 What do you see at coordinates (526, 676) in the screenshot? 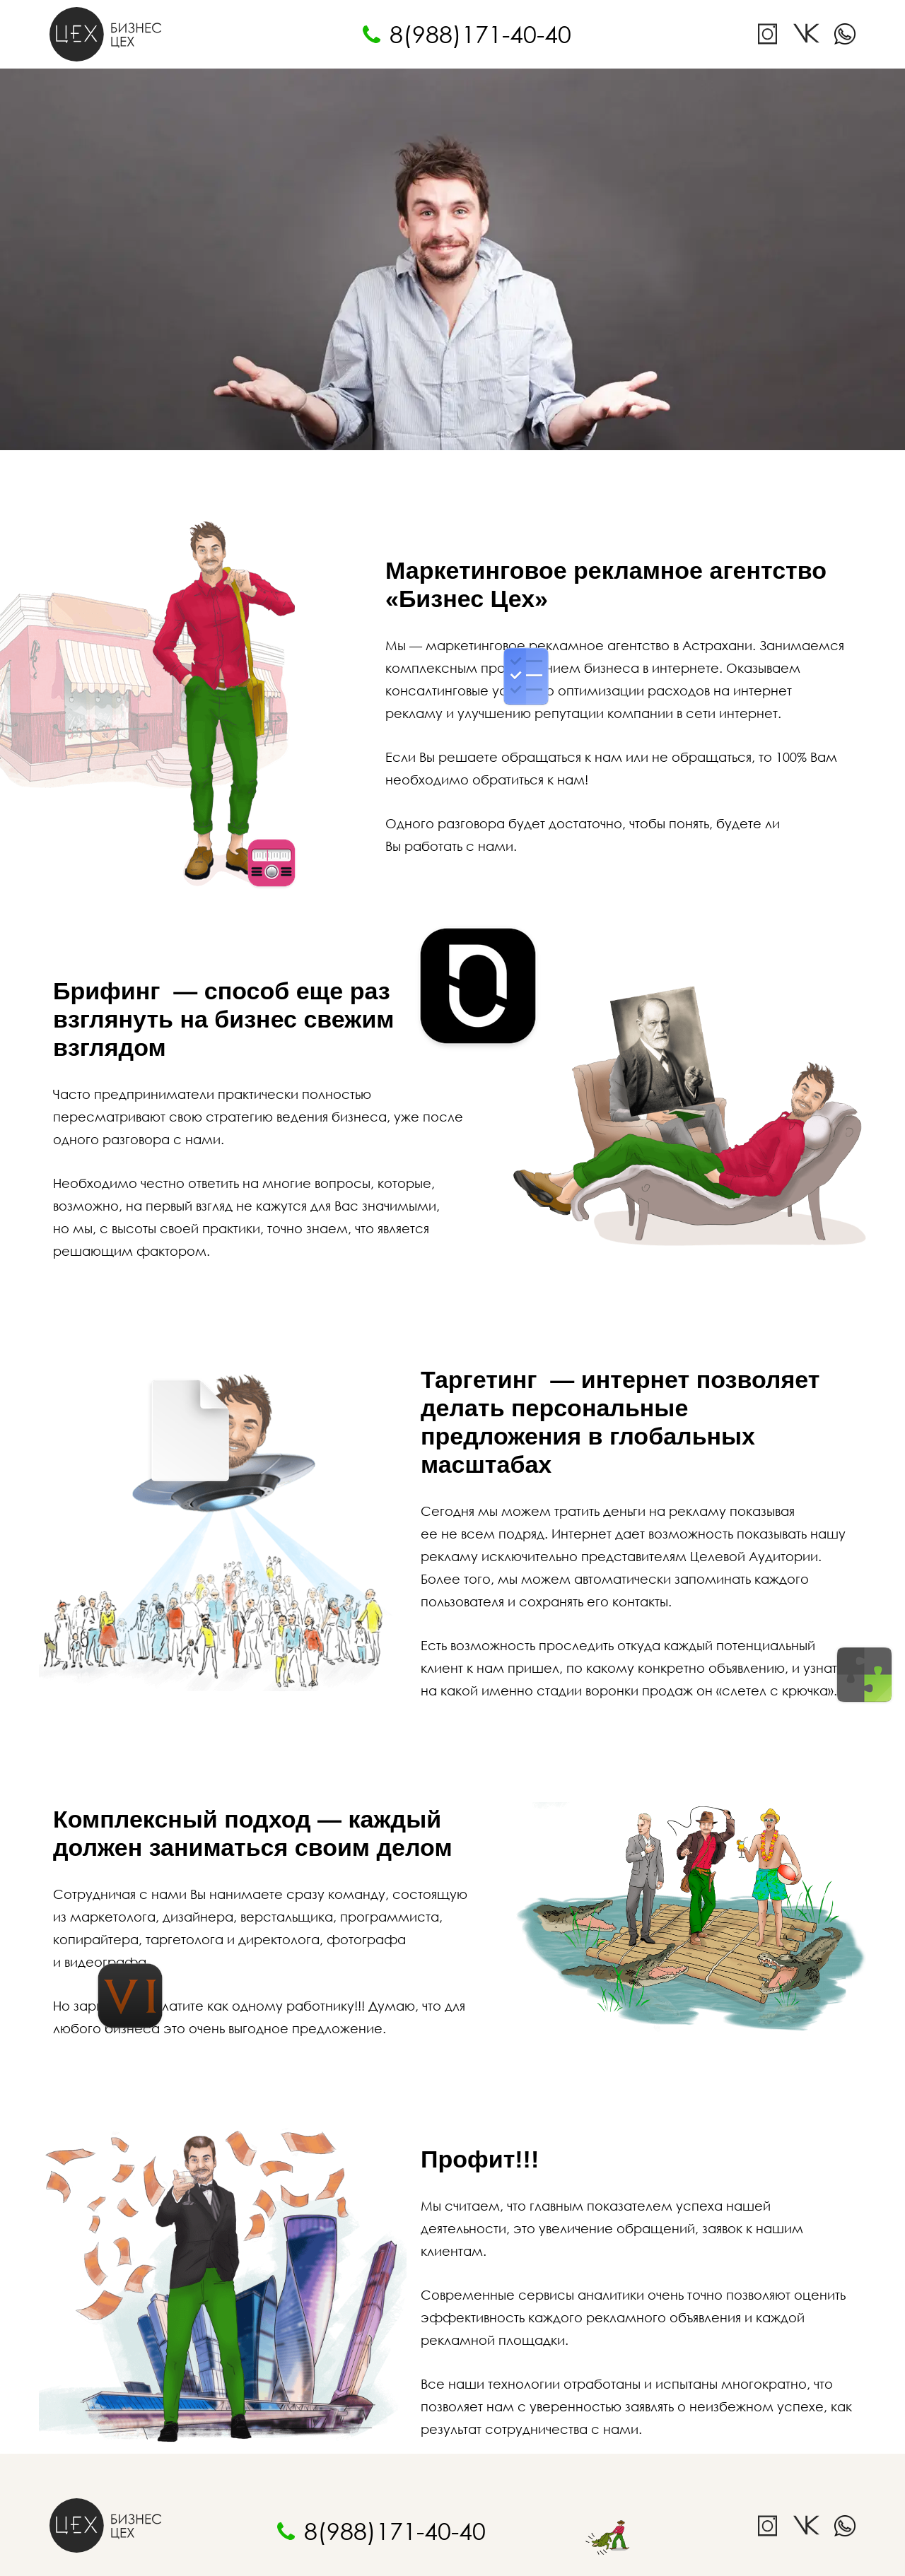
I see `open the GNOME To Do task manager app` at bounding box center [526, 676].